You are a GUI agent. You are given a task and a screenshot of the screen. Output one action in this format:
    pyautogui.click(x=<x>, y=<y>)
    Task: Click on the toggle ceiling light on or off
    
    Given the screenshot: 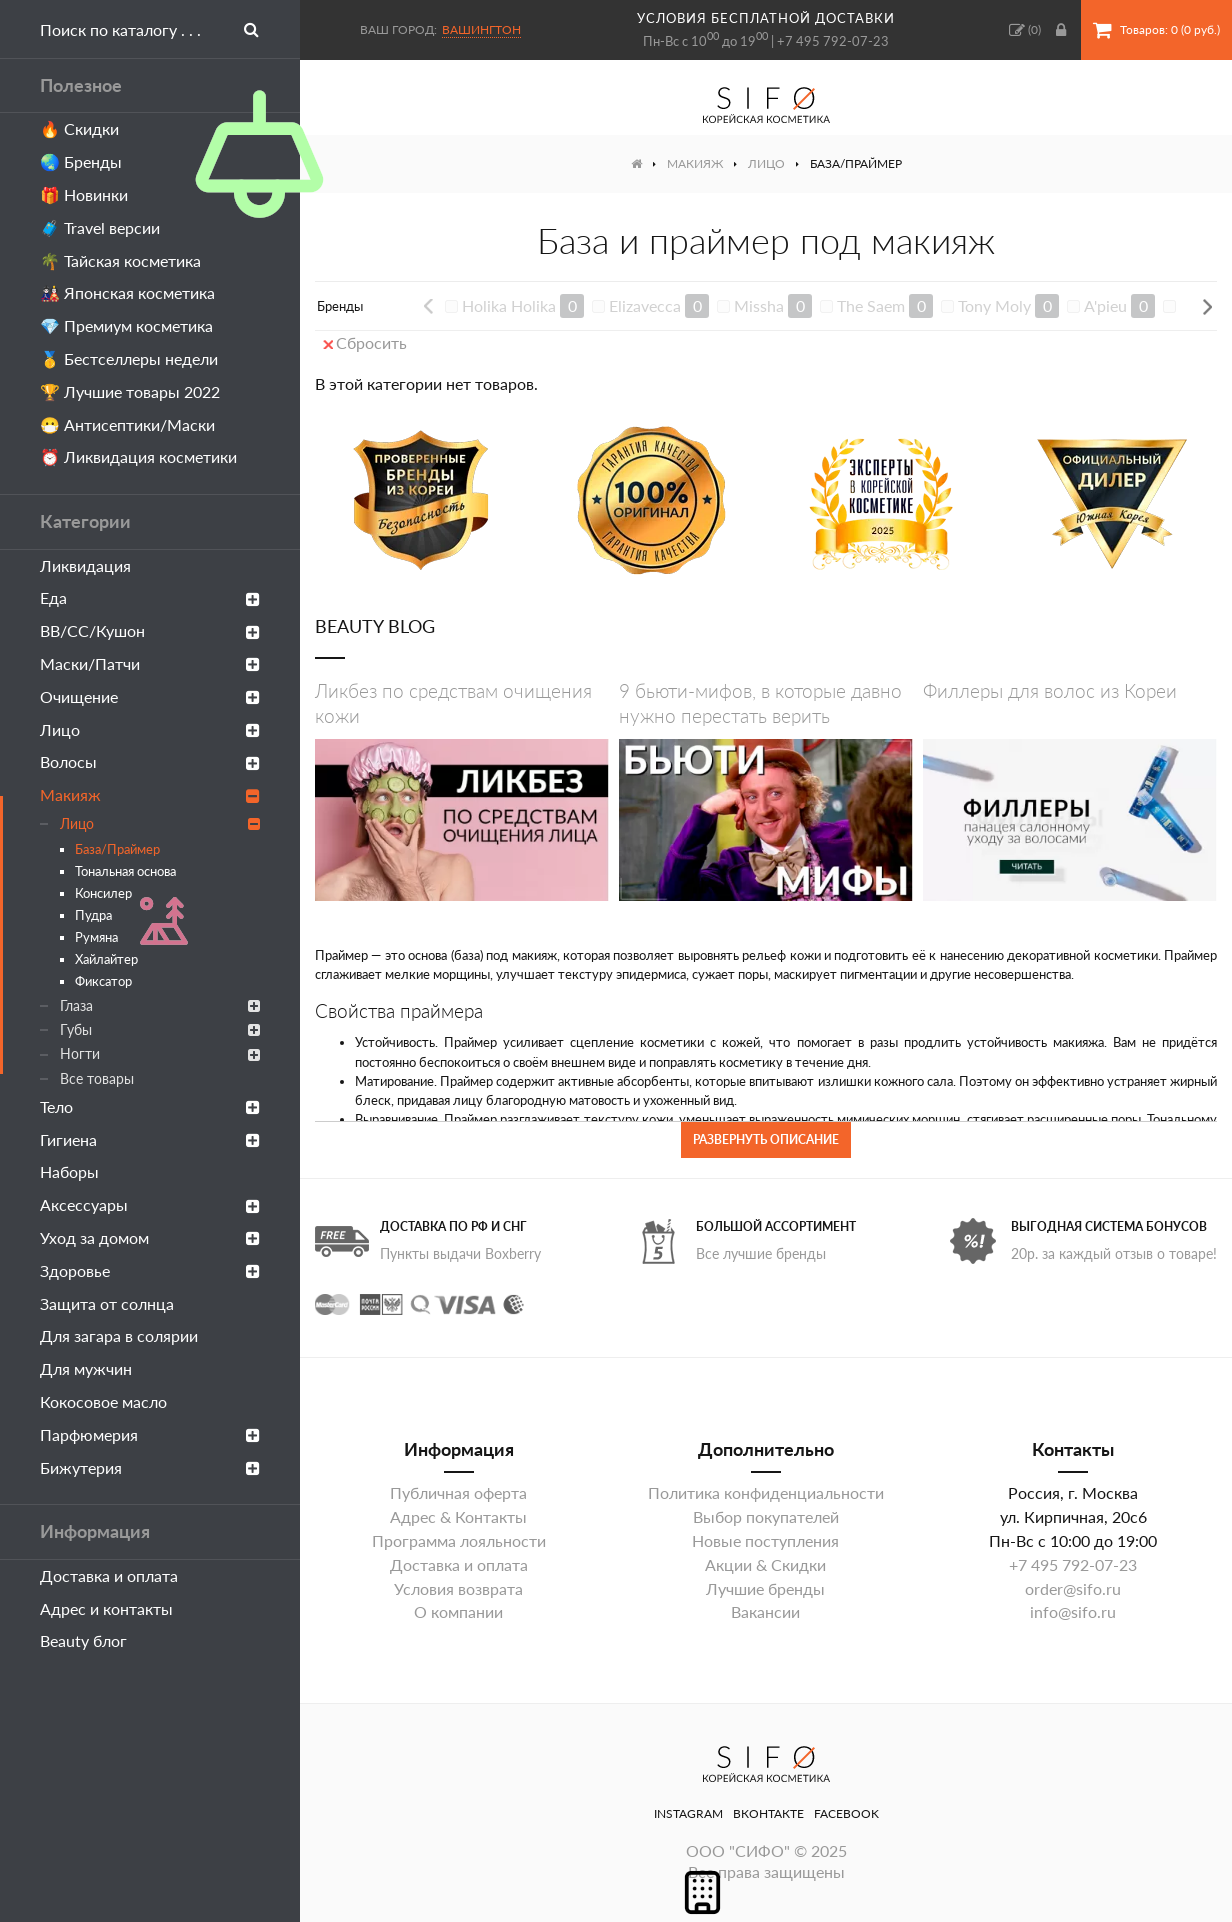 What is the action you would take?
    pyautogui.click(x=259, y=160)
    